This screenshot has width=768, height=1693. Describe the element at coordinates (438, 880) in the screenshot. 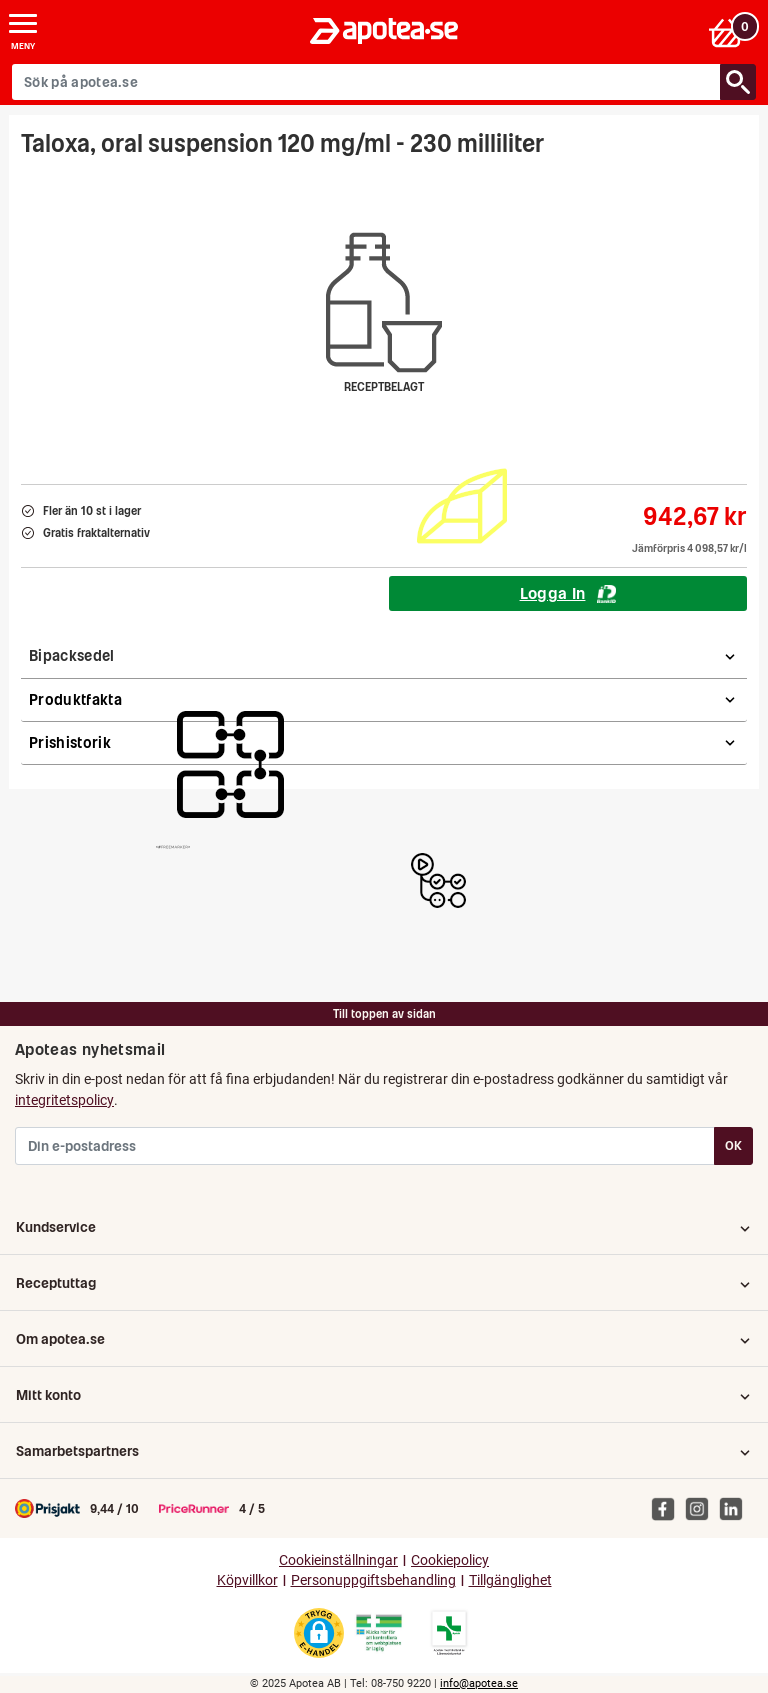

I see `github actions workflow automation logo` at that location.